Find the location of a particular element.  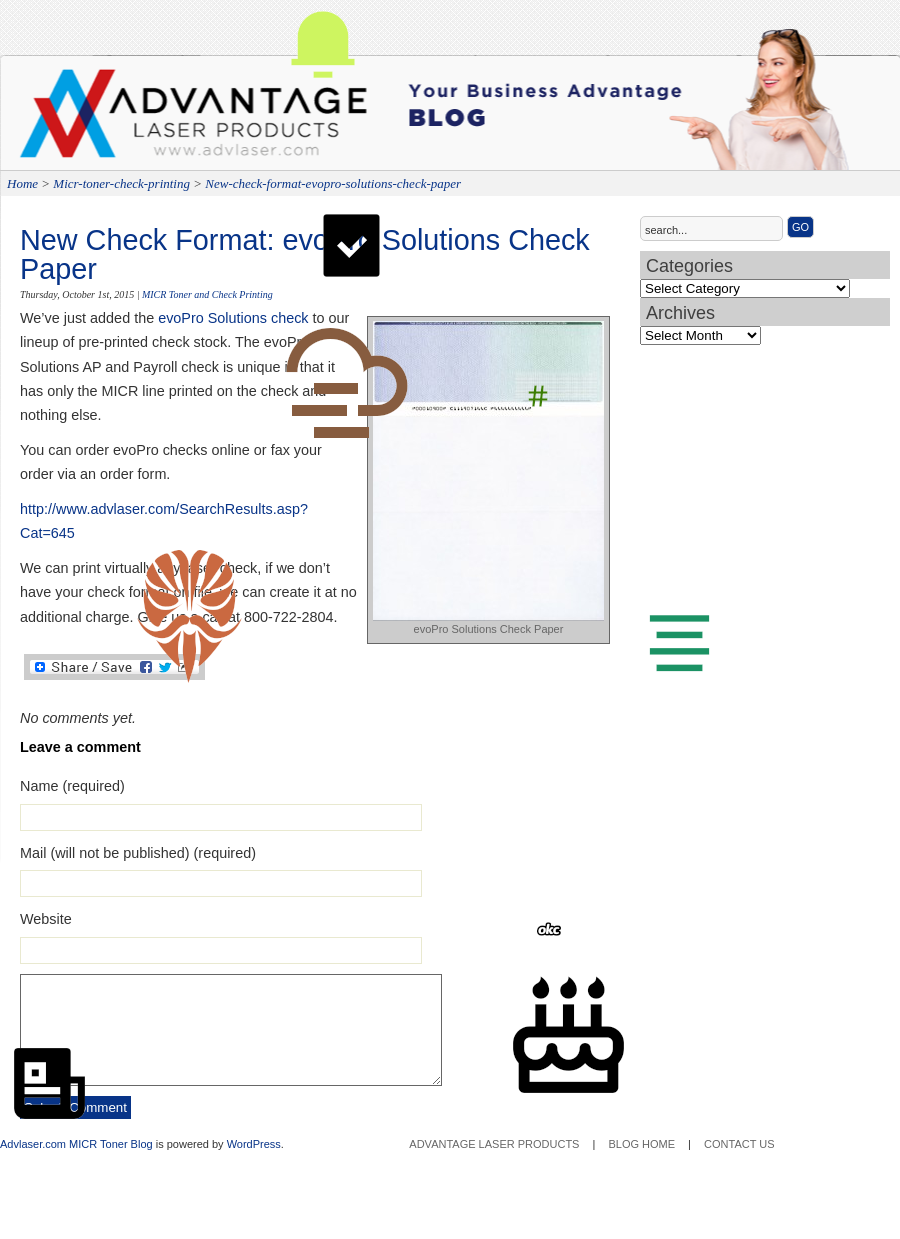

open the OkCupid dating app is located at coordinates (549, 929).